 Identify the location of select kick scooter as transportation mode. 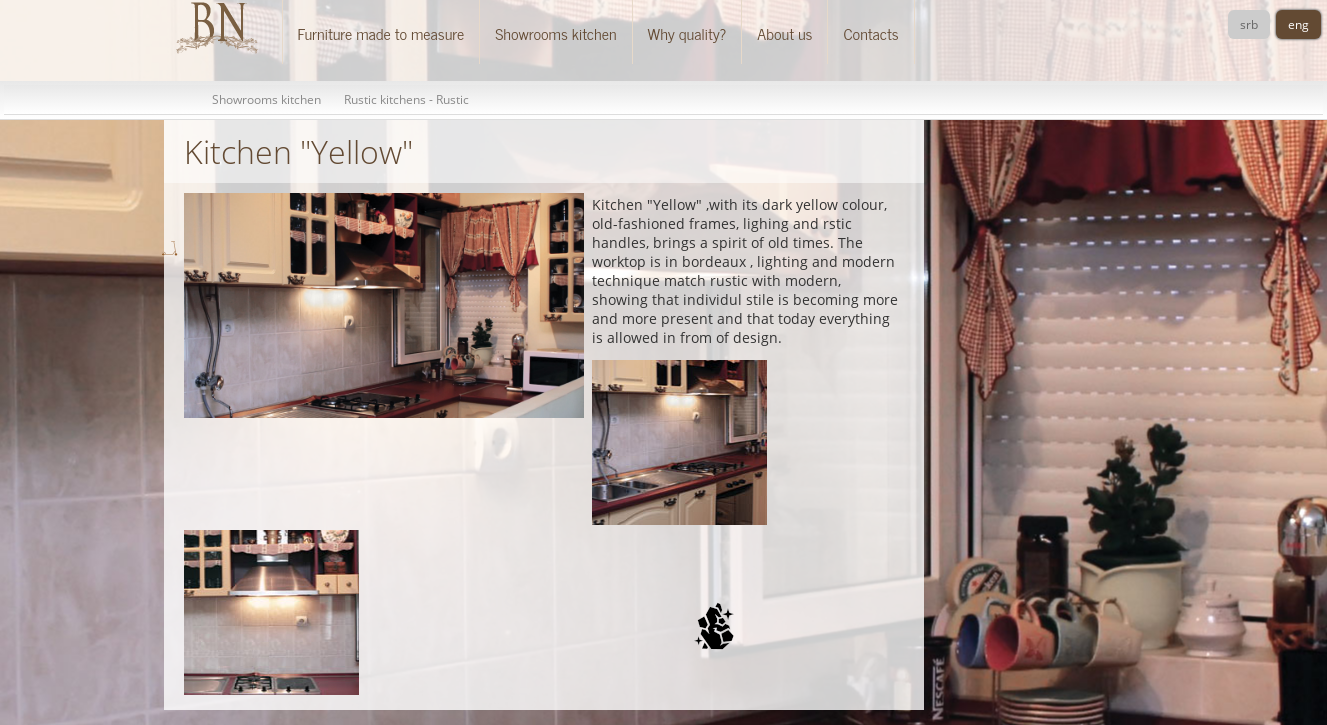
(169, 248).